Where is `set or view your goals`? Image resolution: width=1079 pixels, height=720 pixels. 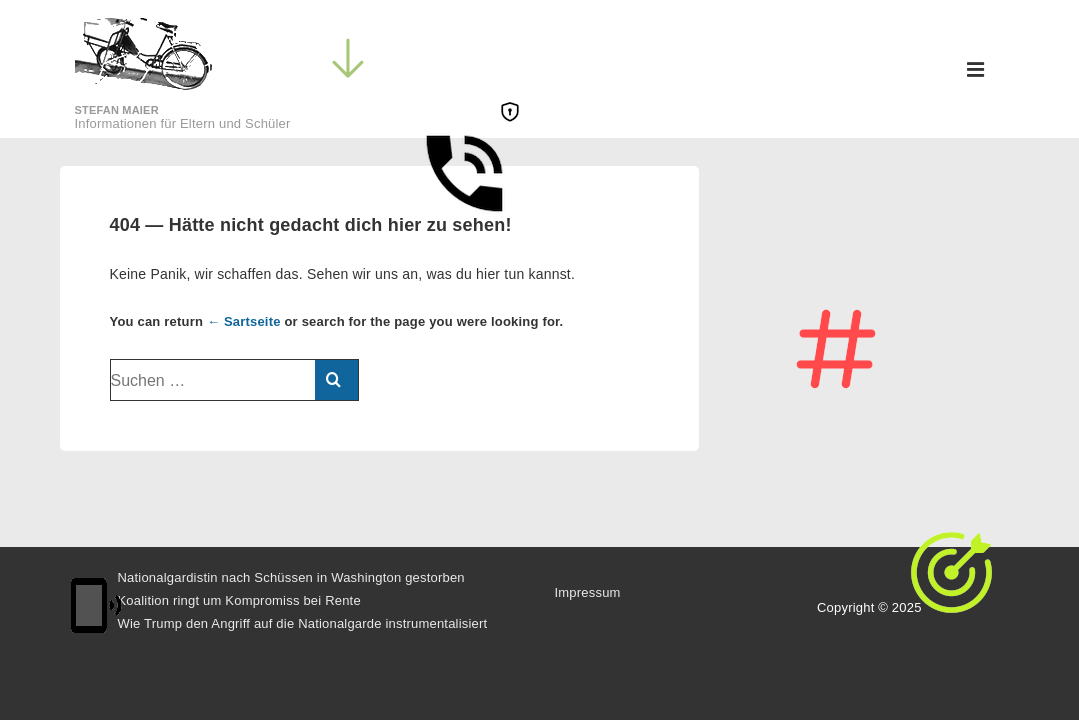
set or view your goals is located at coordinates (951, 572).